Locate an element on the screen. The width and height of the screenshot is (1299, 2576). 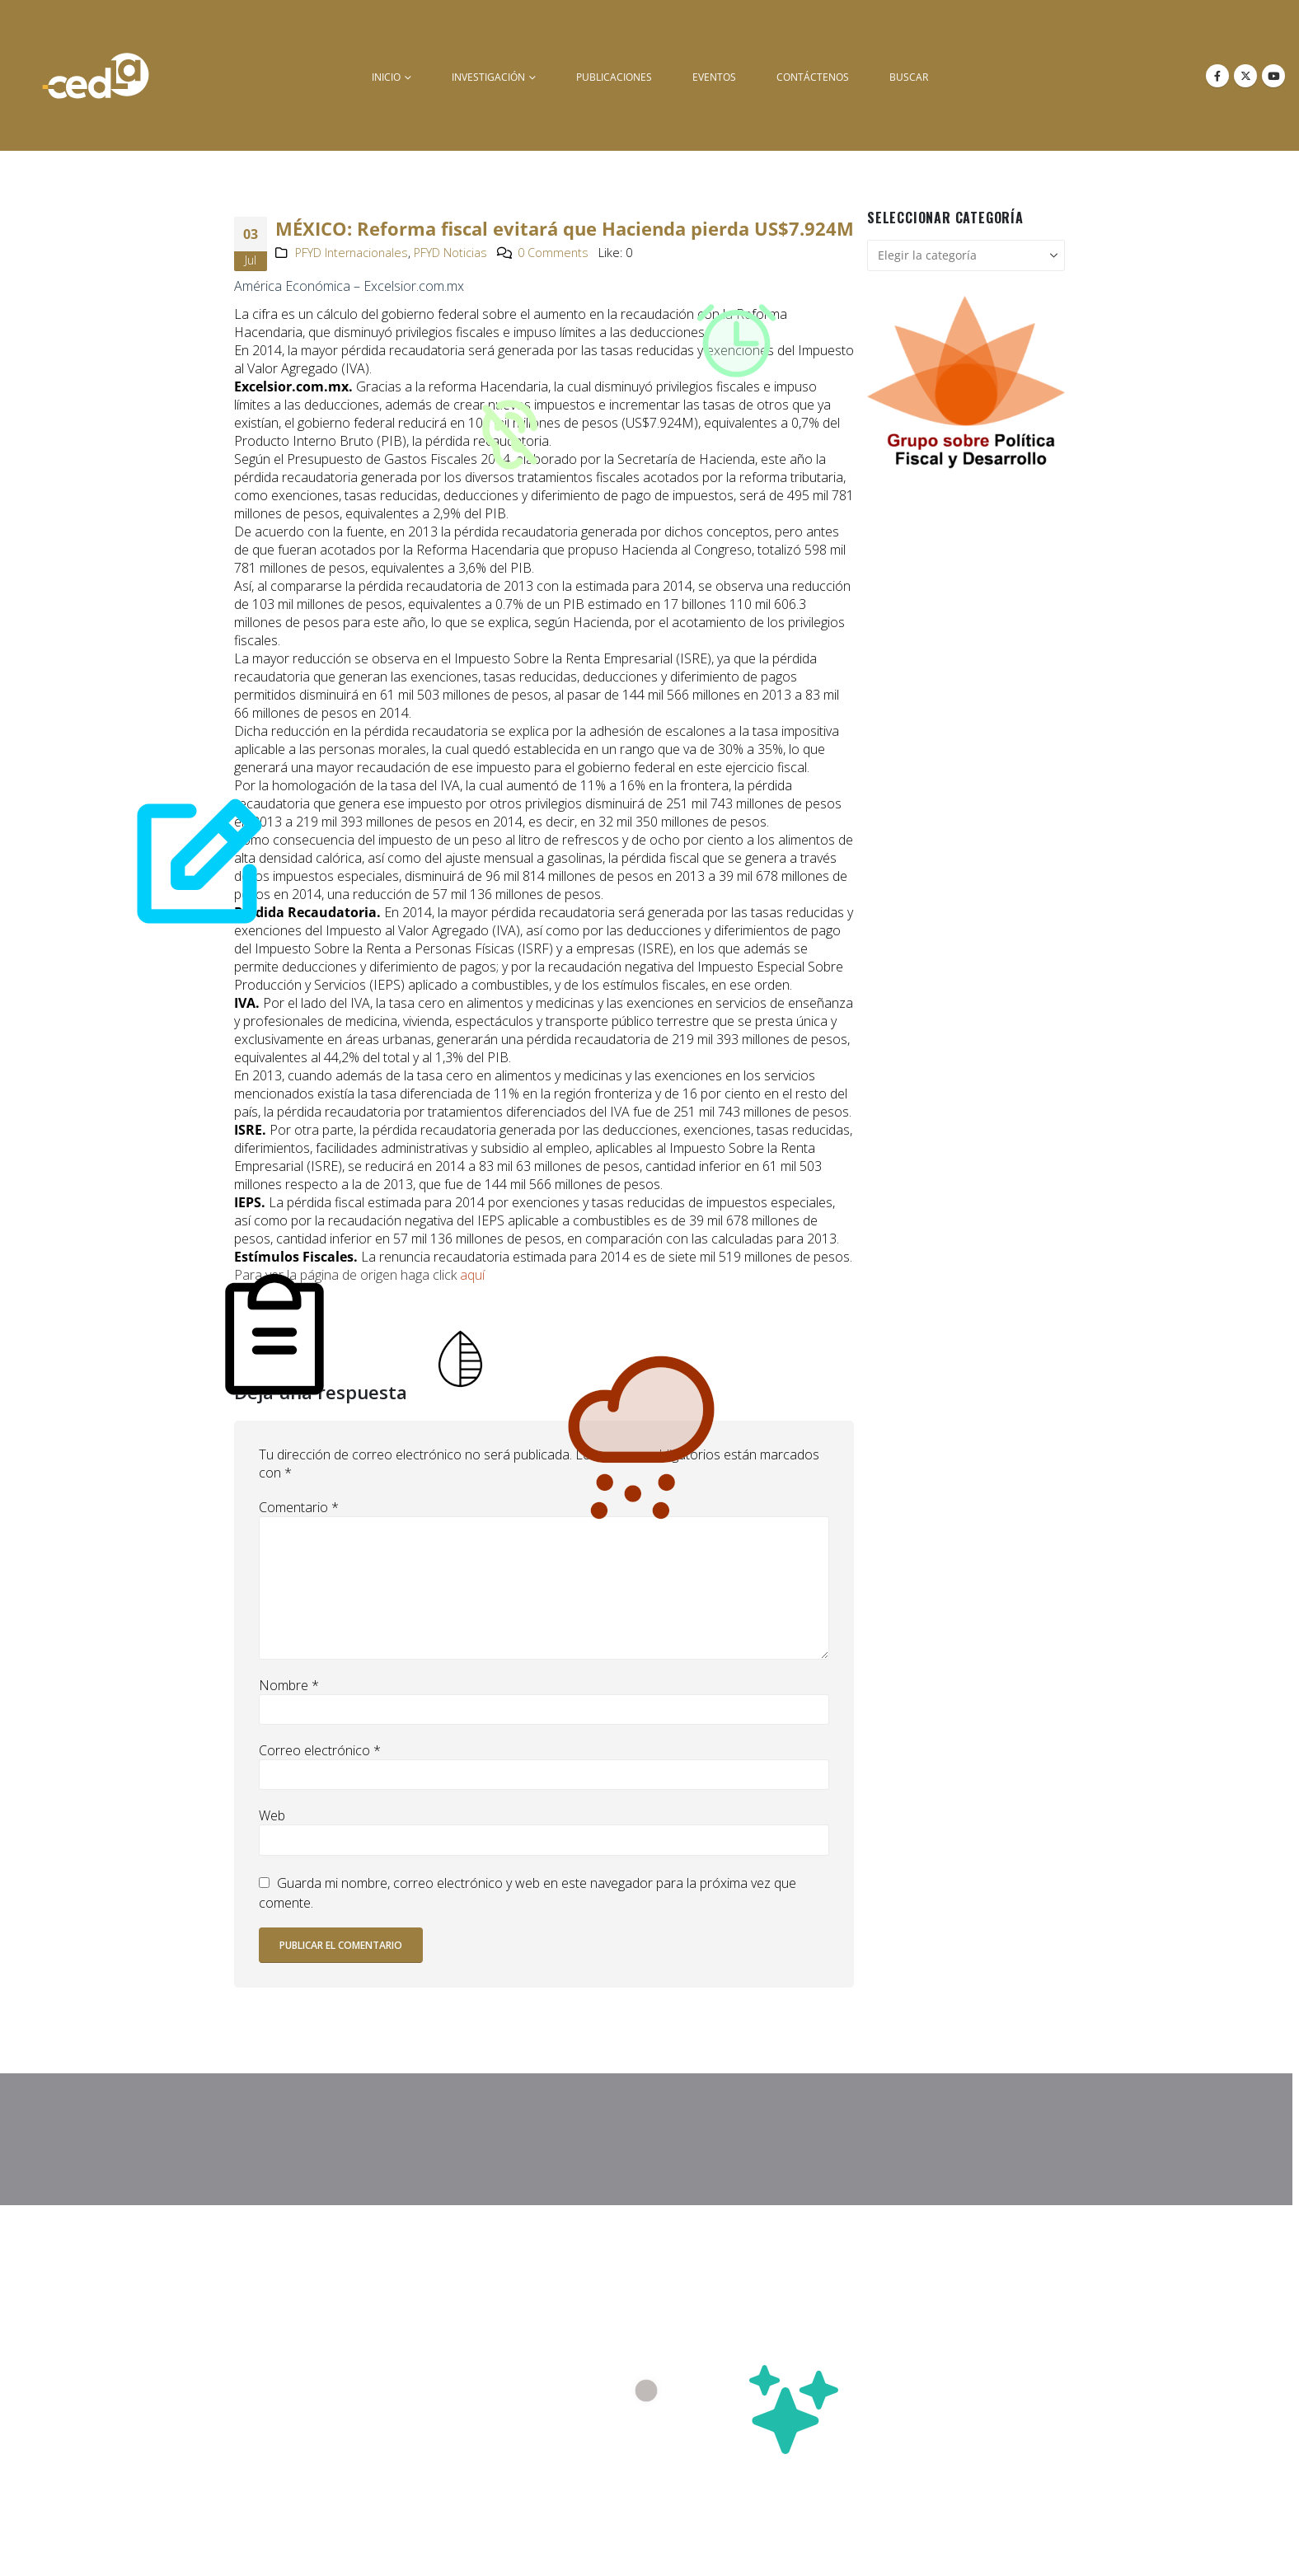
adjust color saturation or fill level is located at coordinates (460, 1361).